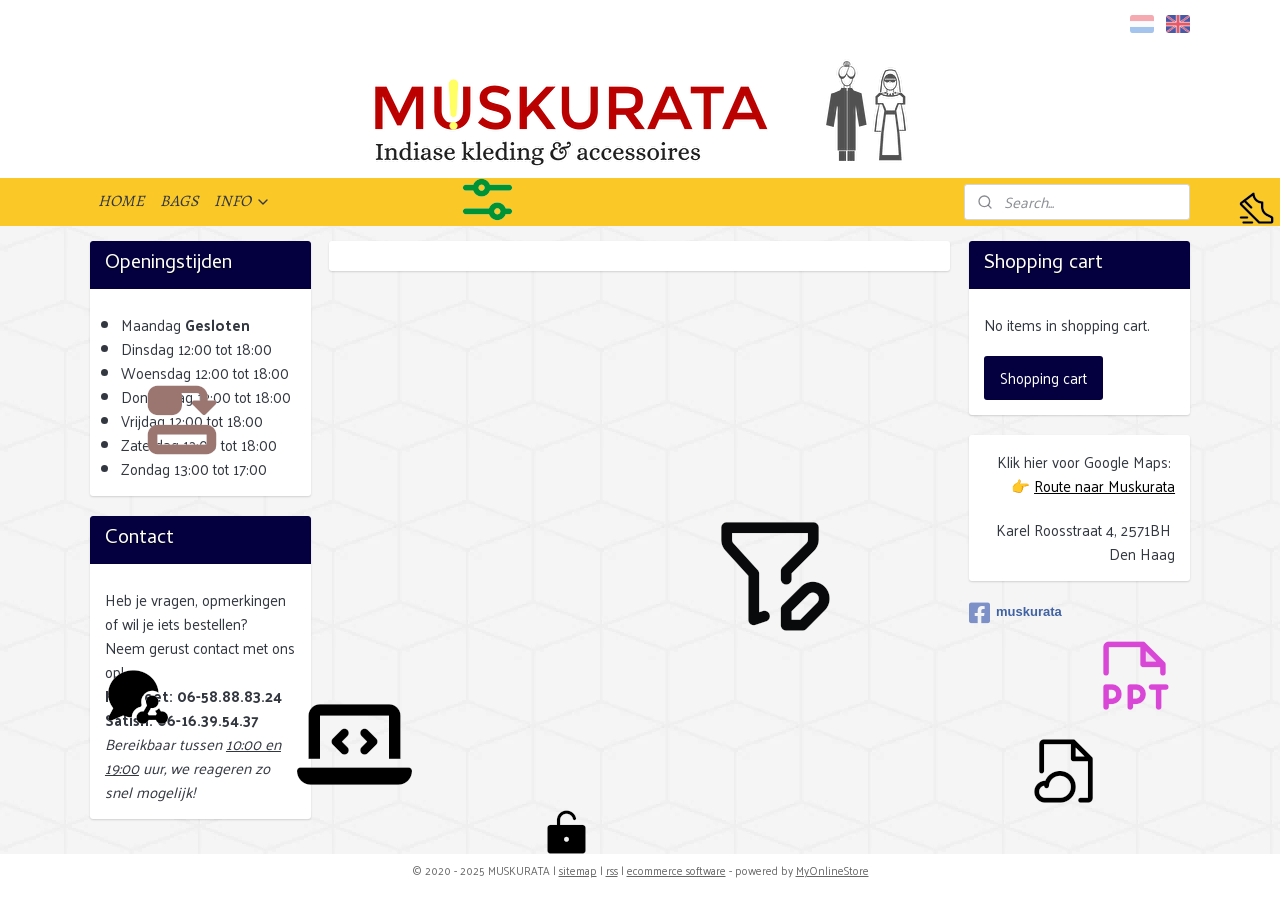  Describe the element at coordinates (182, 420) in the screenshot. I see `view predecessor tasks in a workflow` at that location.